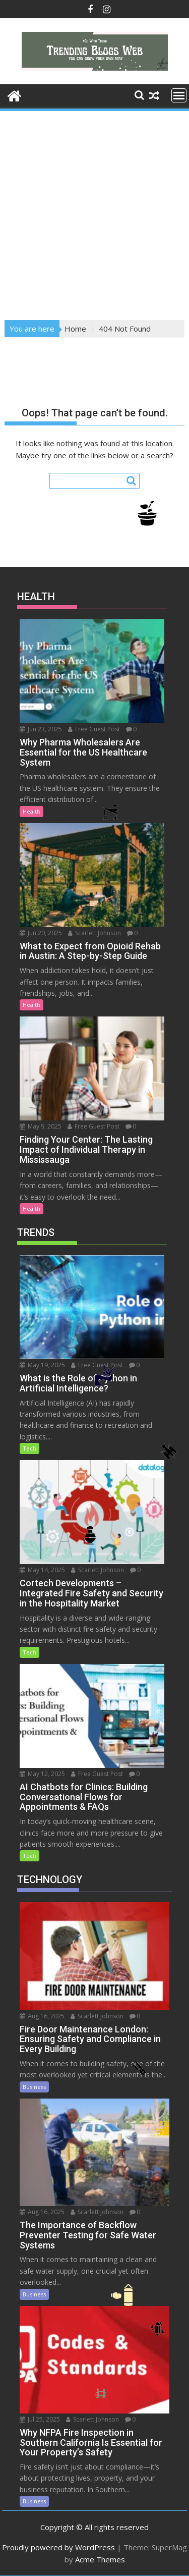 The image size is (189, 2576). Describe the element at coordinates (110, 812) in the screenshot. I see `set up camp in a desert region` at that location.